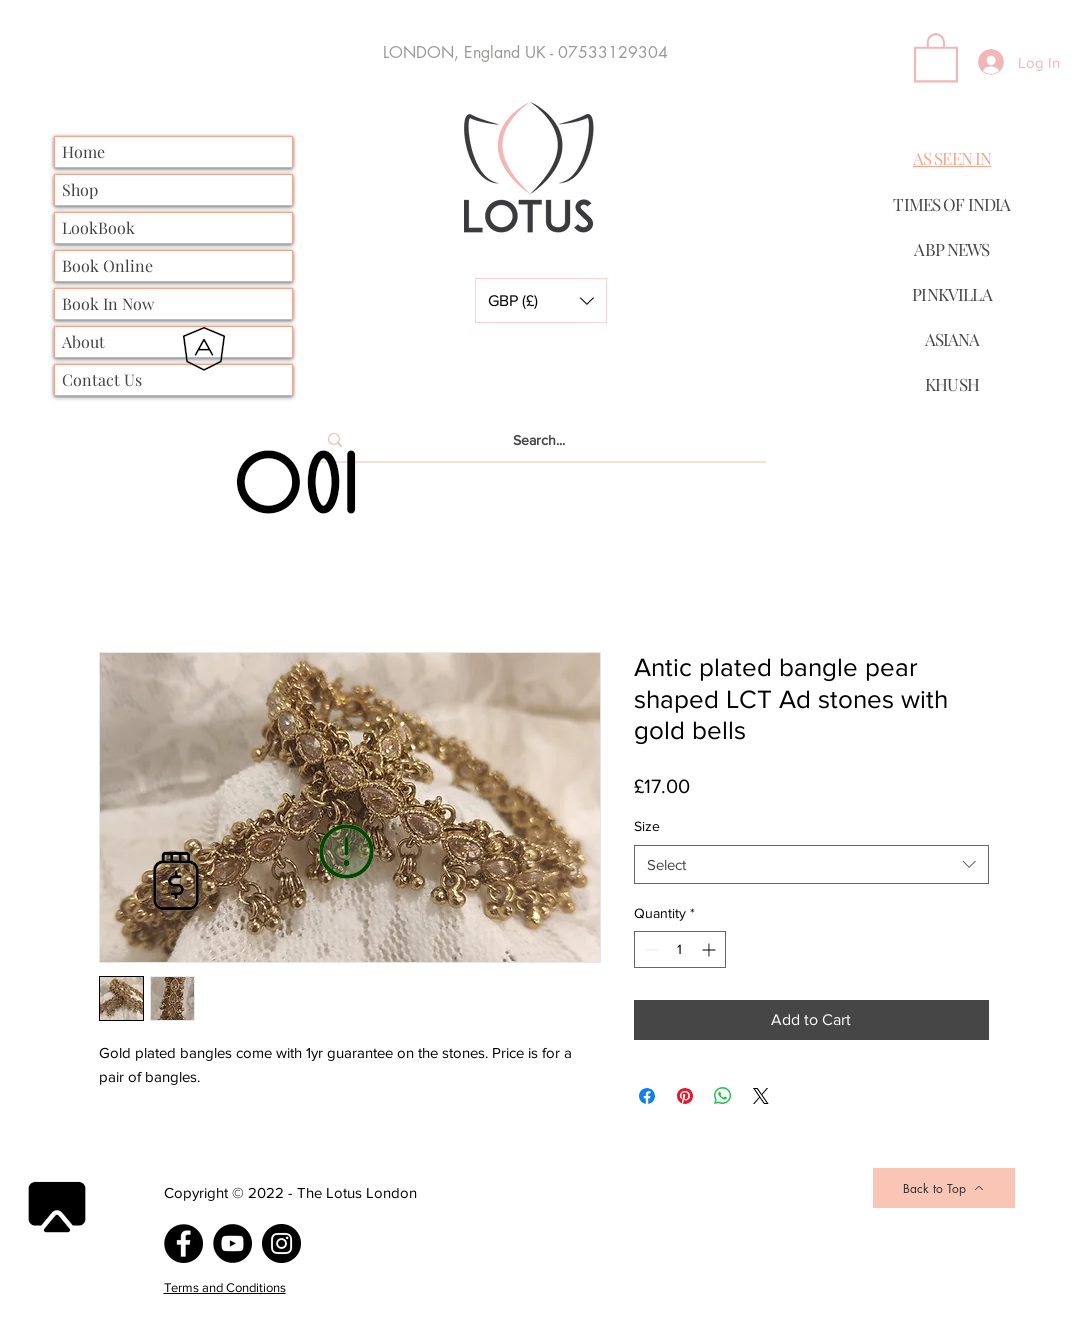 The width and height of the screenshot is (1087, 1326). What do you see at coordinates (296, 482) in the screenshot?
I see `link to medium profile or article` at bounding box center [296, 482].